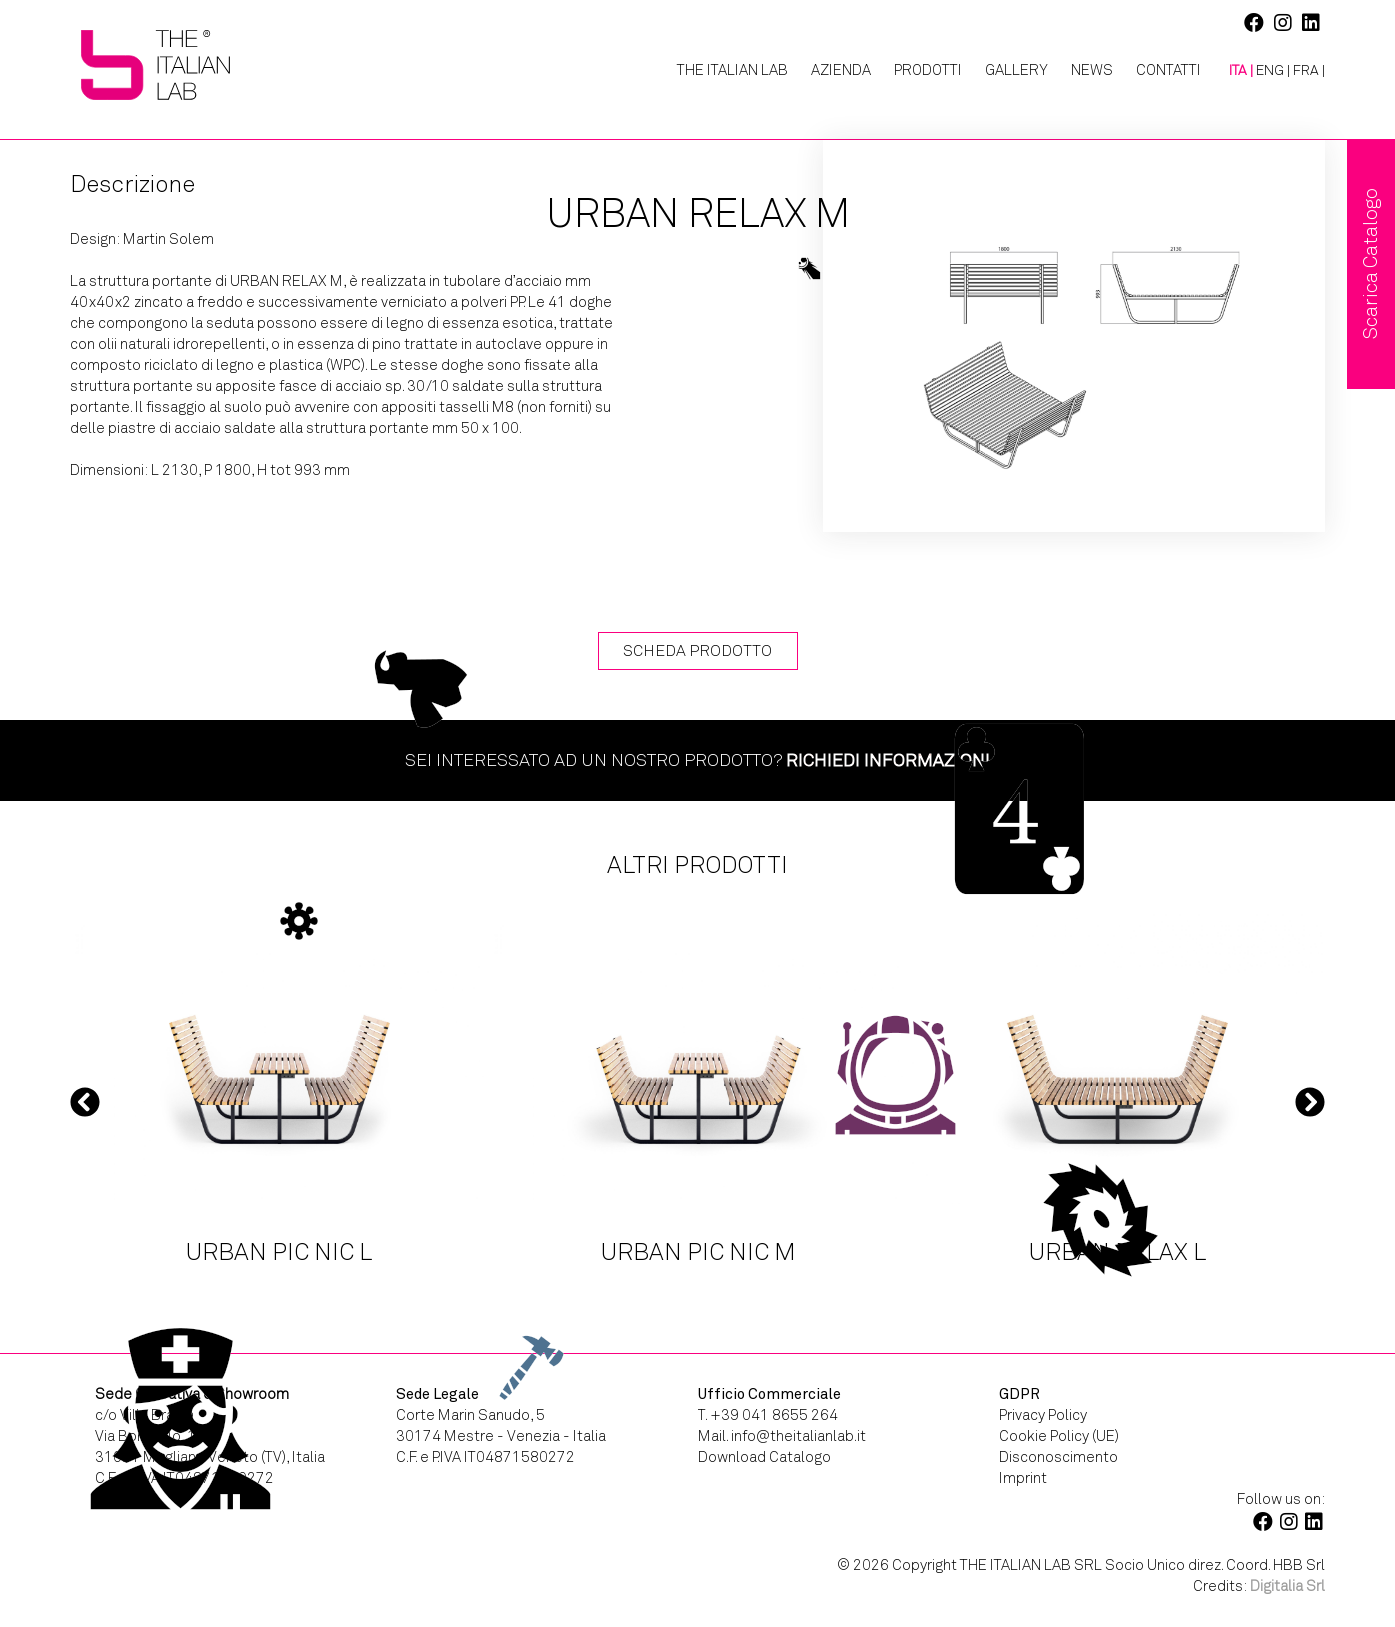 The image size is (1395, 1627). Describe the element at coordinates (1101, 1220) in the screenshot. I see `craft or upgrade saw-type weapons` at that location.